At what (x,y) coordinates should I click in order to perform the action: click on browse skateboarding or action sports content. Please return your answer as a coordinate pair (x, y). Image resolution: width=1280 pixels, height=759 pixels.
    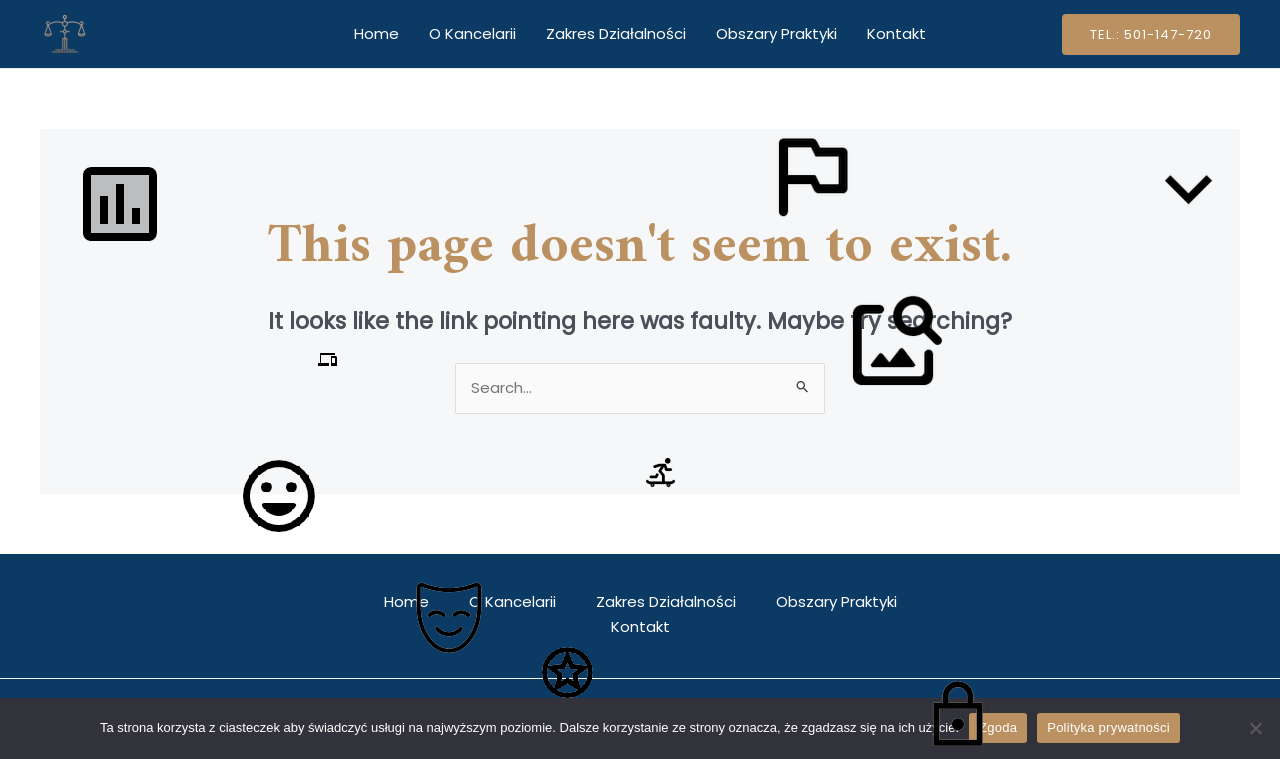
    Looking at the image, I should click on (660, 472).